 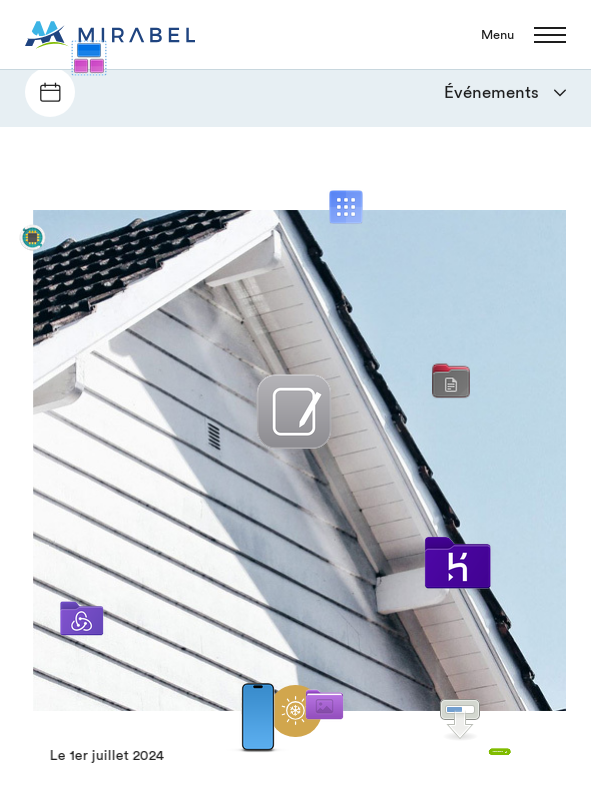 I want to click on iPhone 16 device icon, so click(x=258, y=718).